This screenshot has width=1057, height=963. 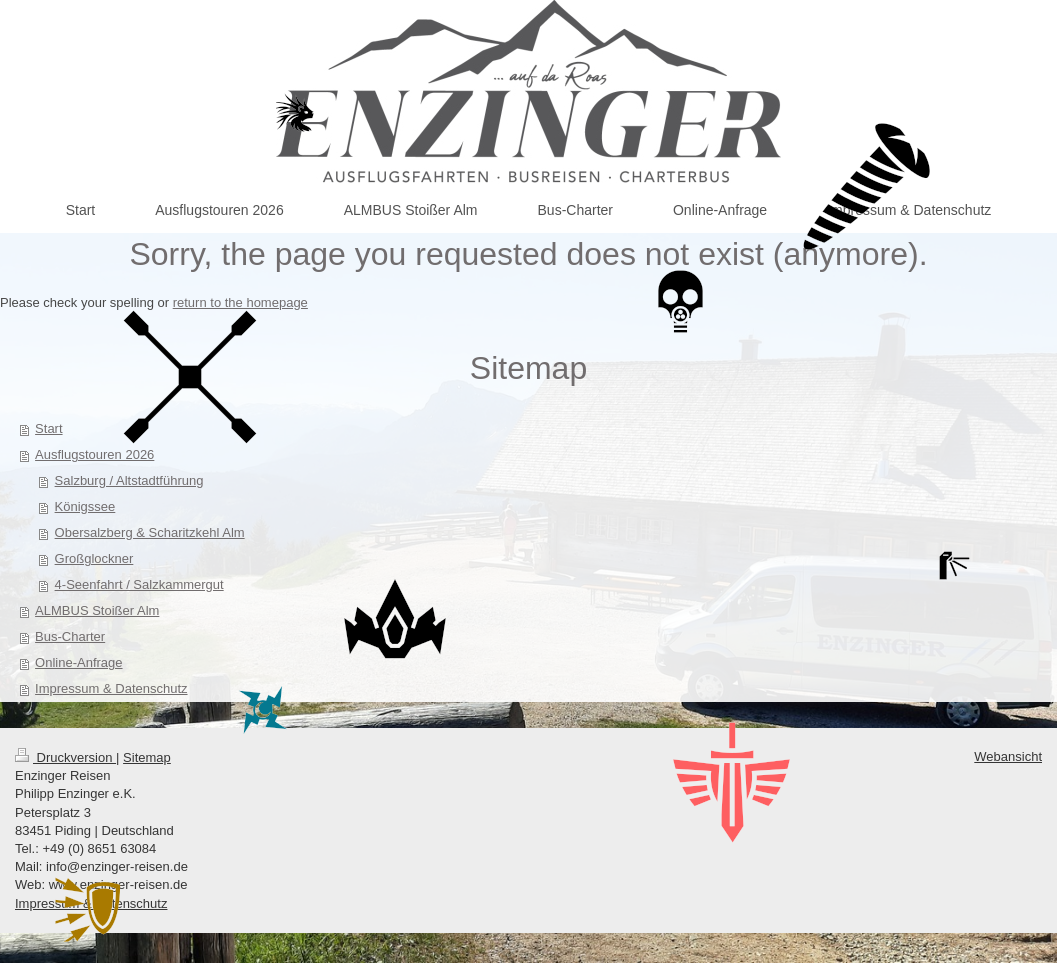 I want to click on access vehicle maintenance tools, so click(x=190, y=377).